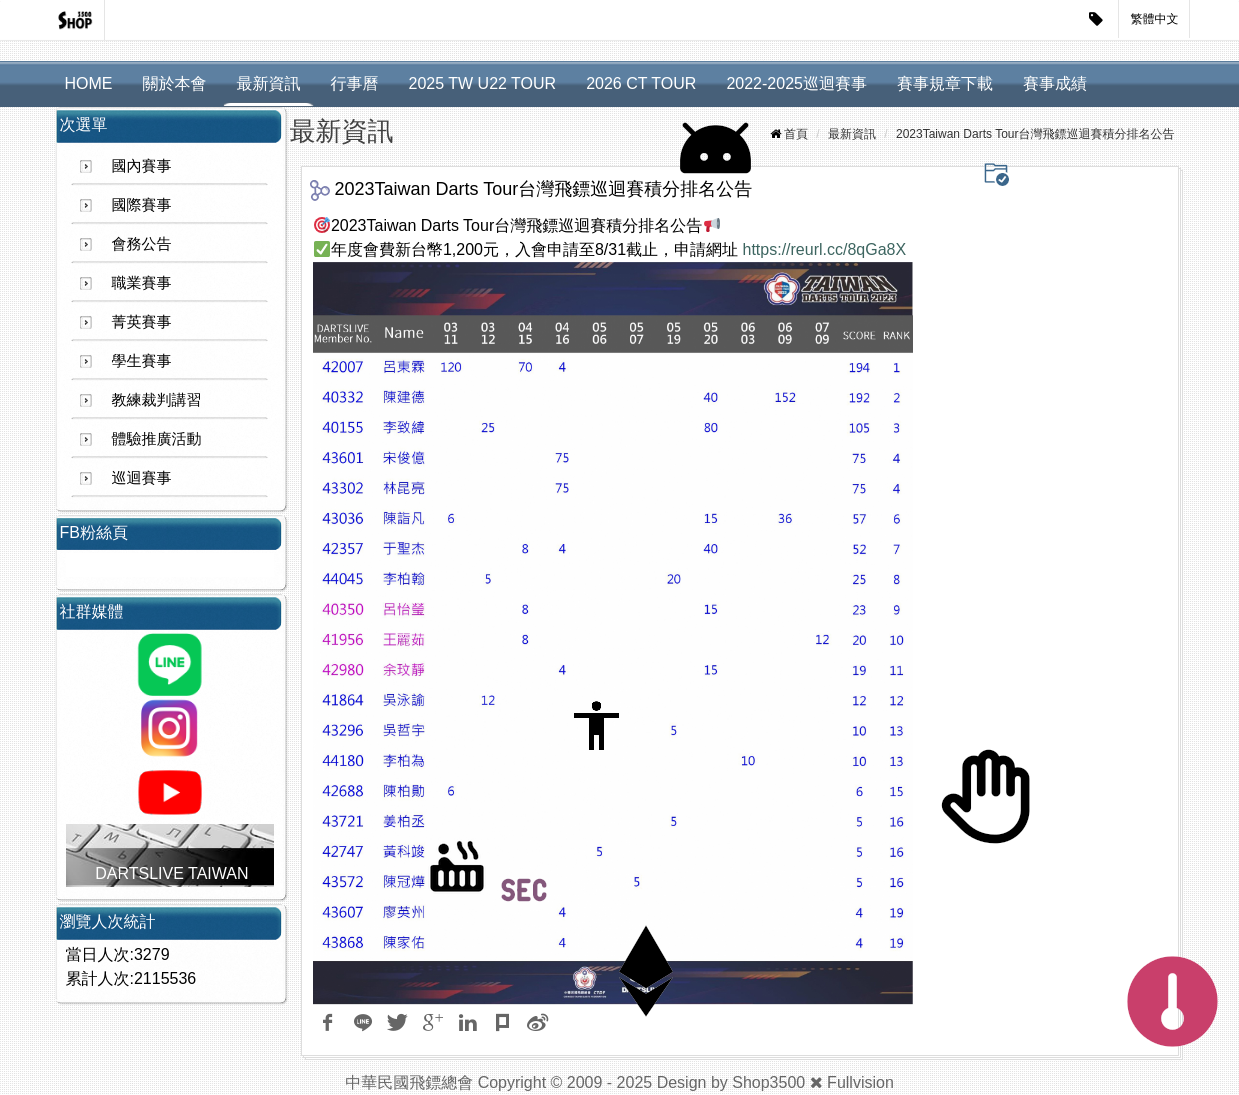 The image size is (1239, 1095). I want to click on secant function in a math or calculator app, so click(524, 890).